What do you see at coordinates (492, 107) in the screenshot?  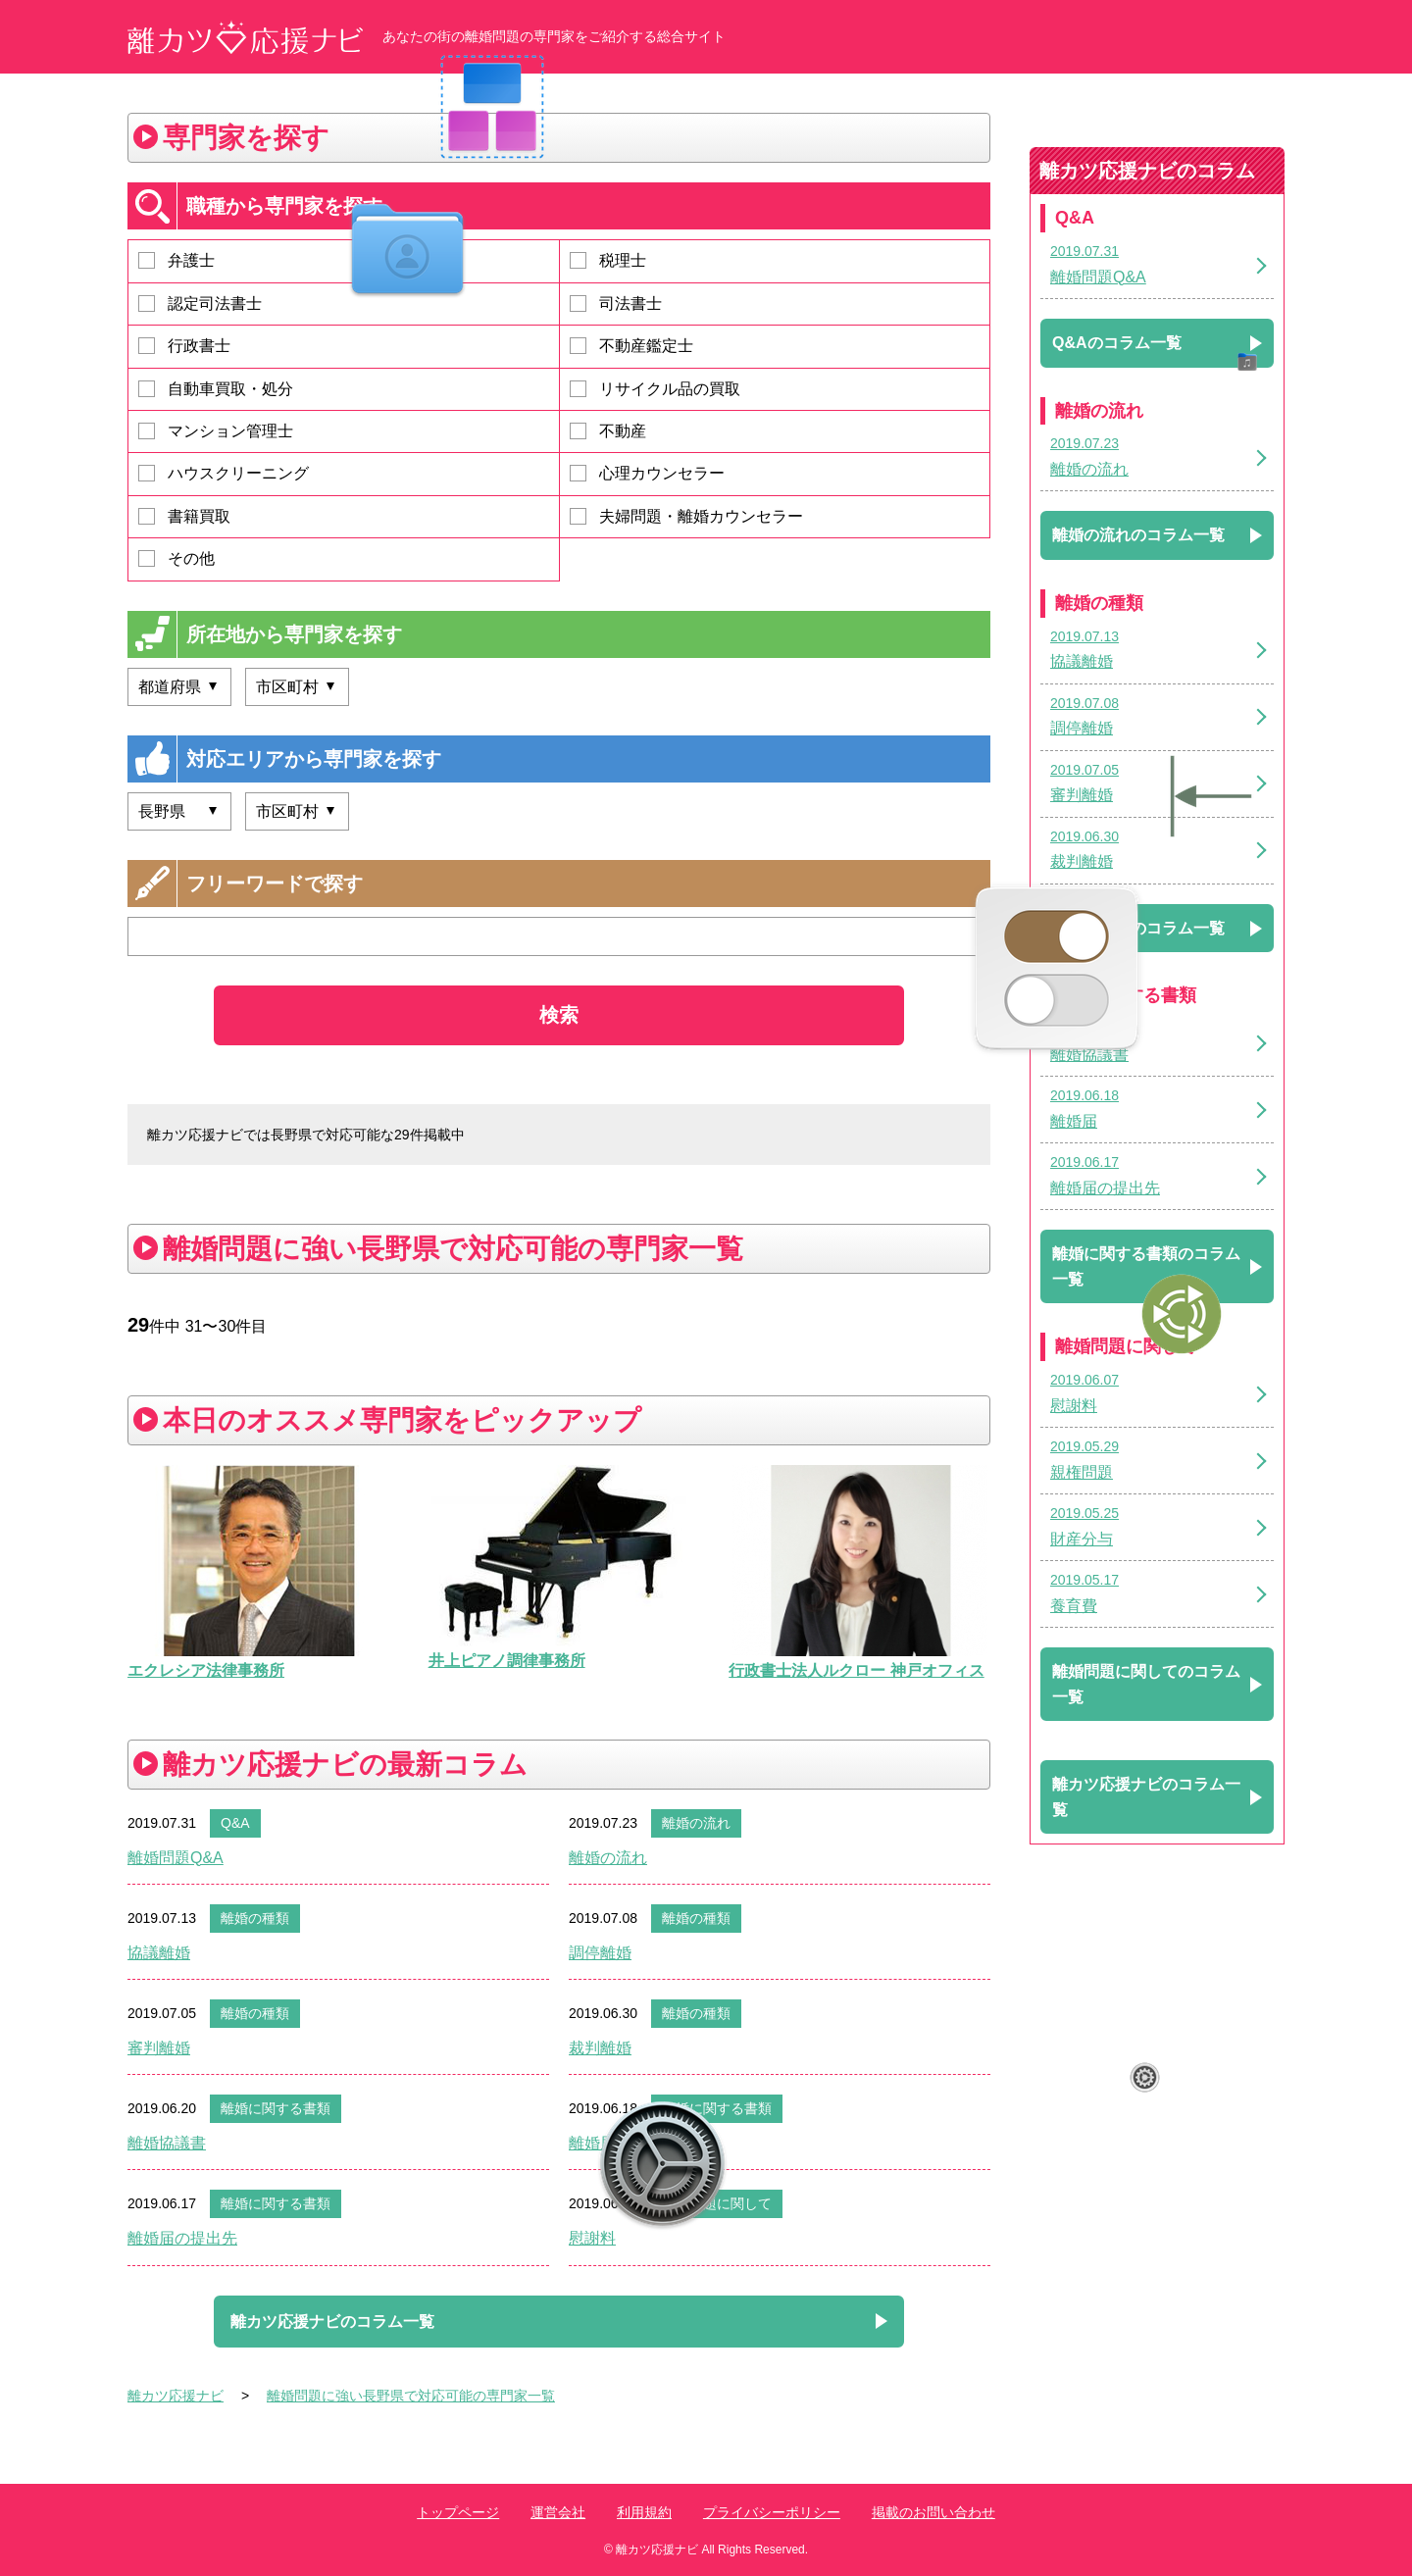 I see `select all items in the current view` at bounding box center [492, 107].